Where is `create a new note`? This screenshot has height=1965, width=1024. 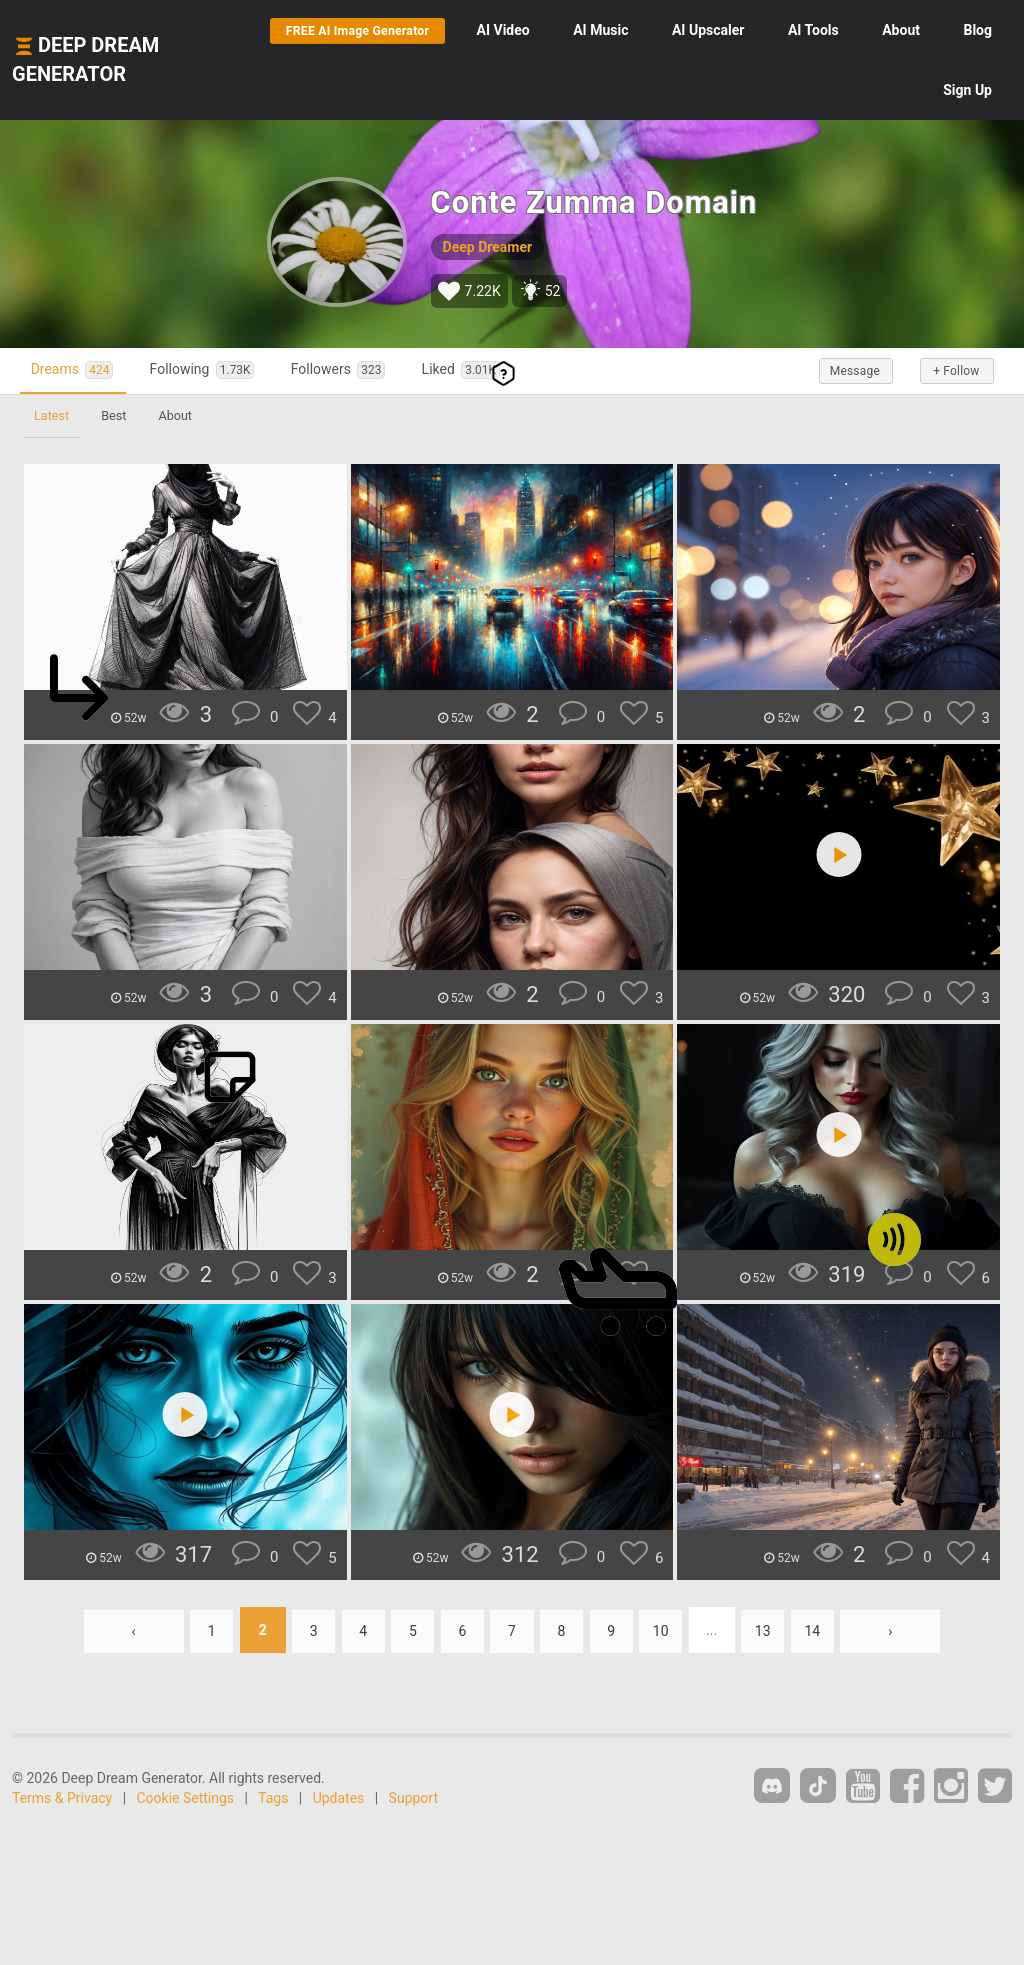
create a new note is located at coordinates (230, 1077).